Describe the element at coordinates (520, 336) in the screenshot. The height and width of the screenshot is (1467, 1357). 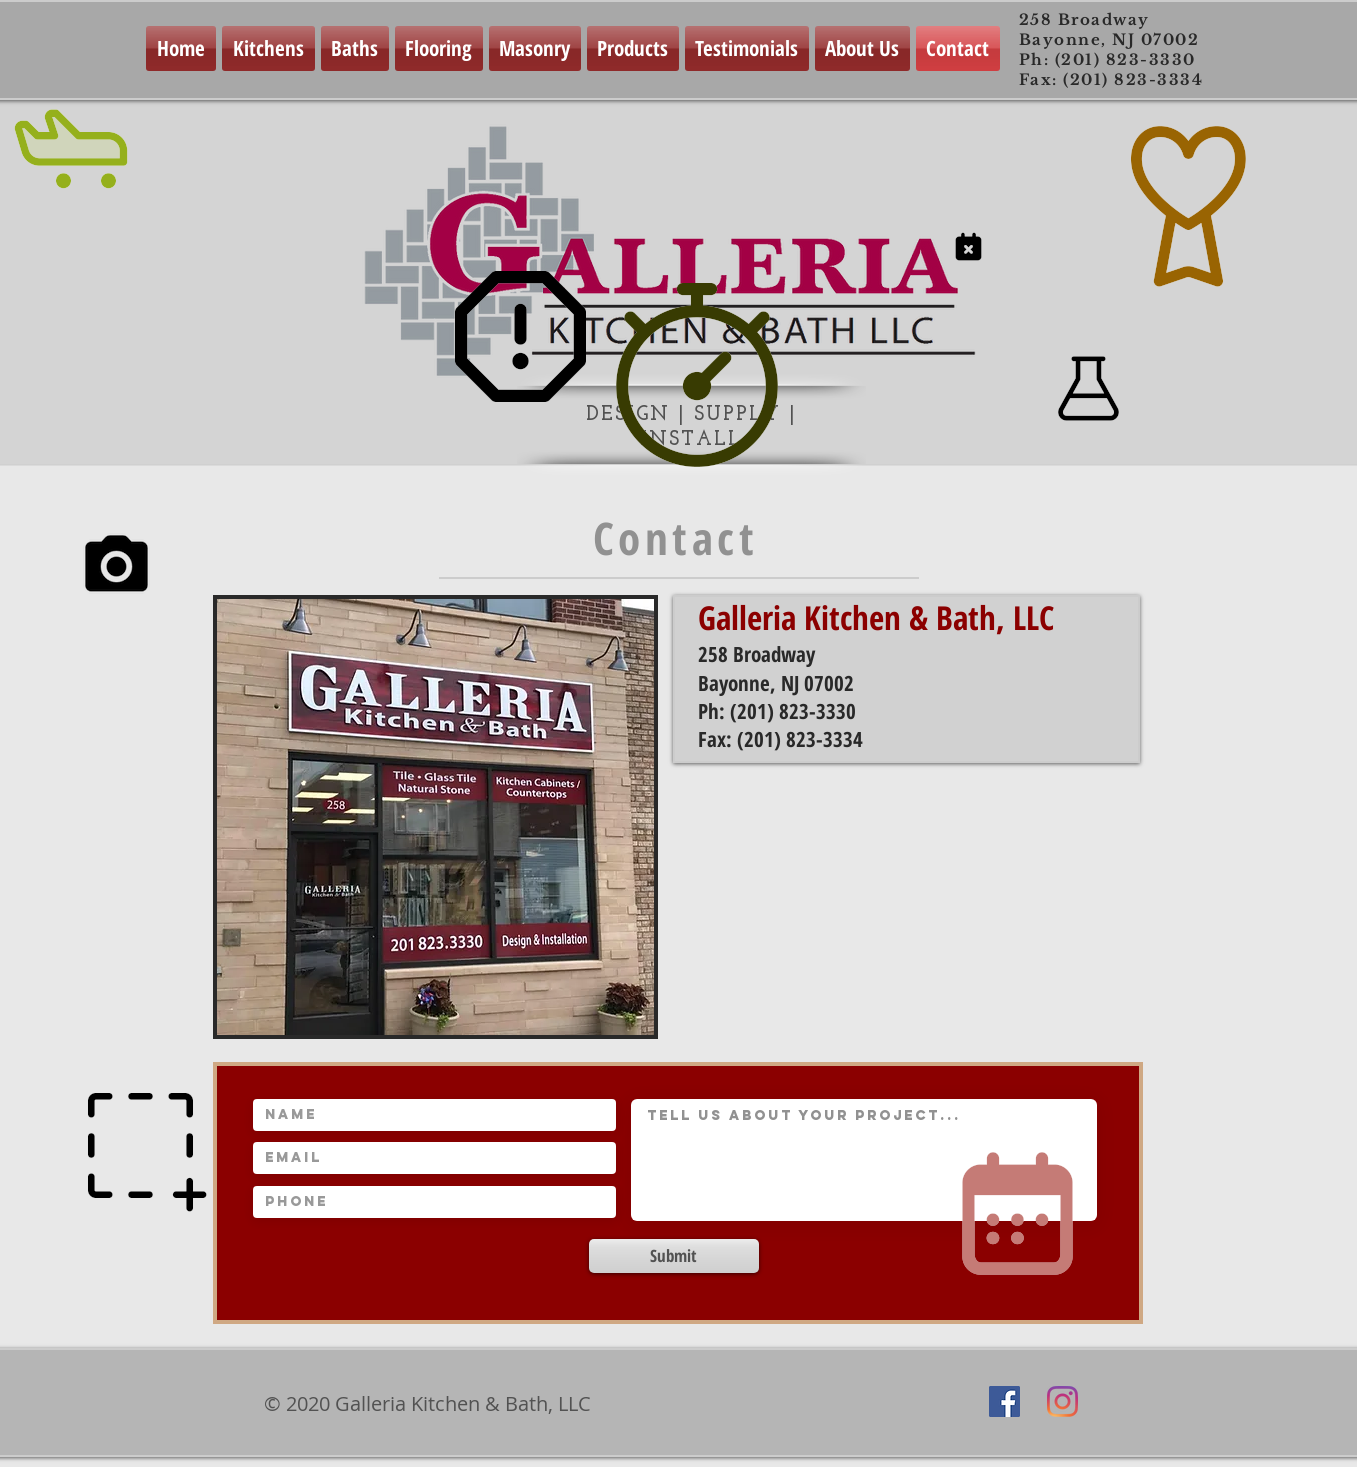
I see `stop or halt current action` at that location.